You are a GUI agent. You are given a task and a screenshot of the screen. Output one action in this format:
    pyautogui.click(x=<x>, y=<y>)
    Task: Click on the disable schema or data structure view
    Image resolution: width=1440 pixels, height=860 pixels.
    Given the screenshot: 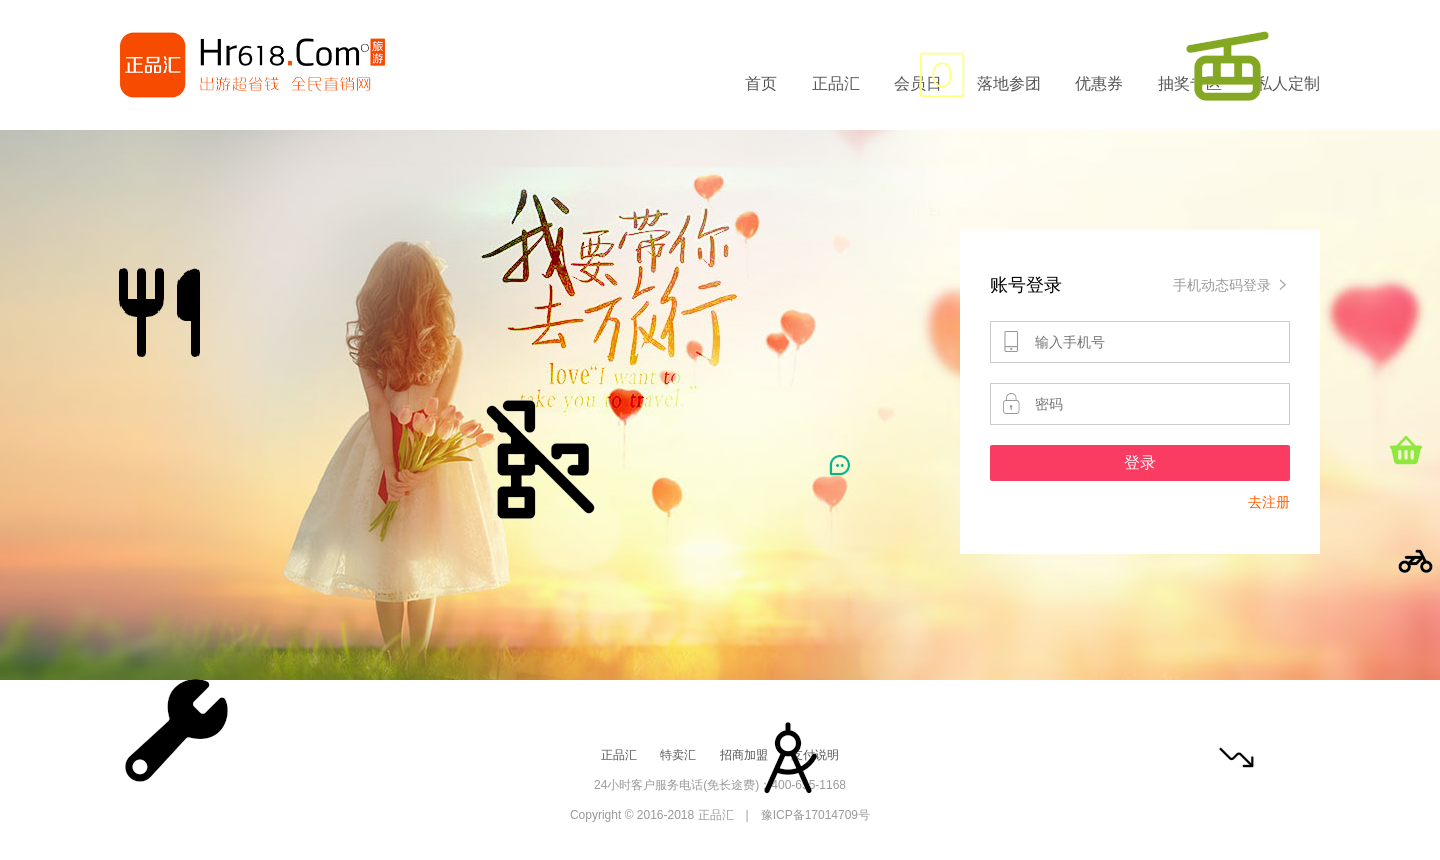 What is the action you would take?
    pyautogui.click(x=540, y=459)
    